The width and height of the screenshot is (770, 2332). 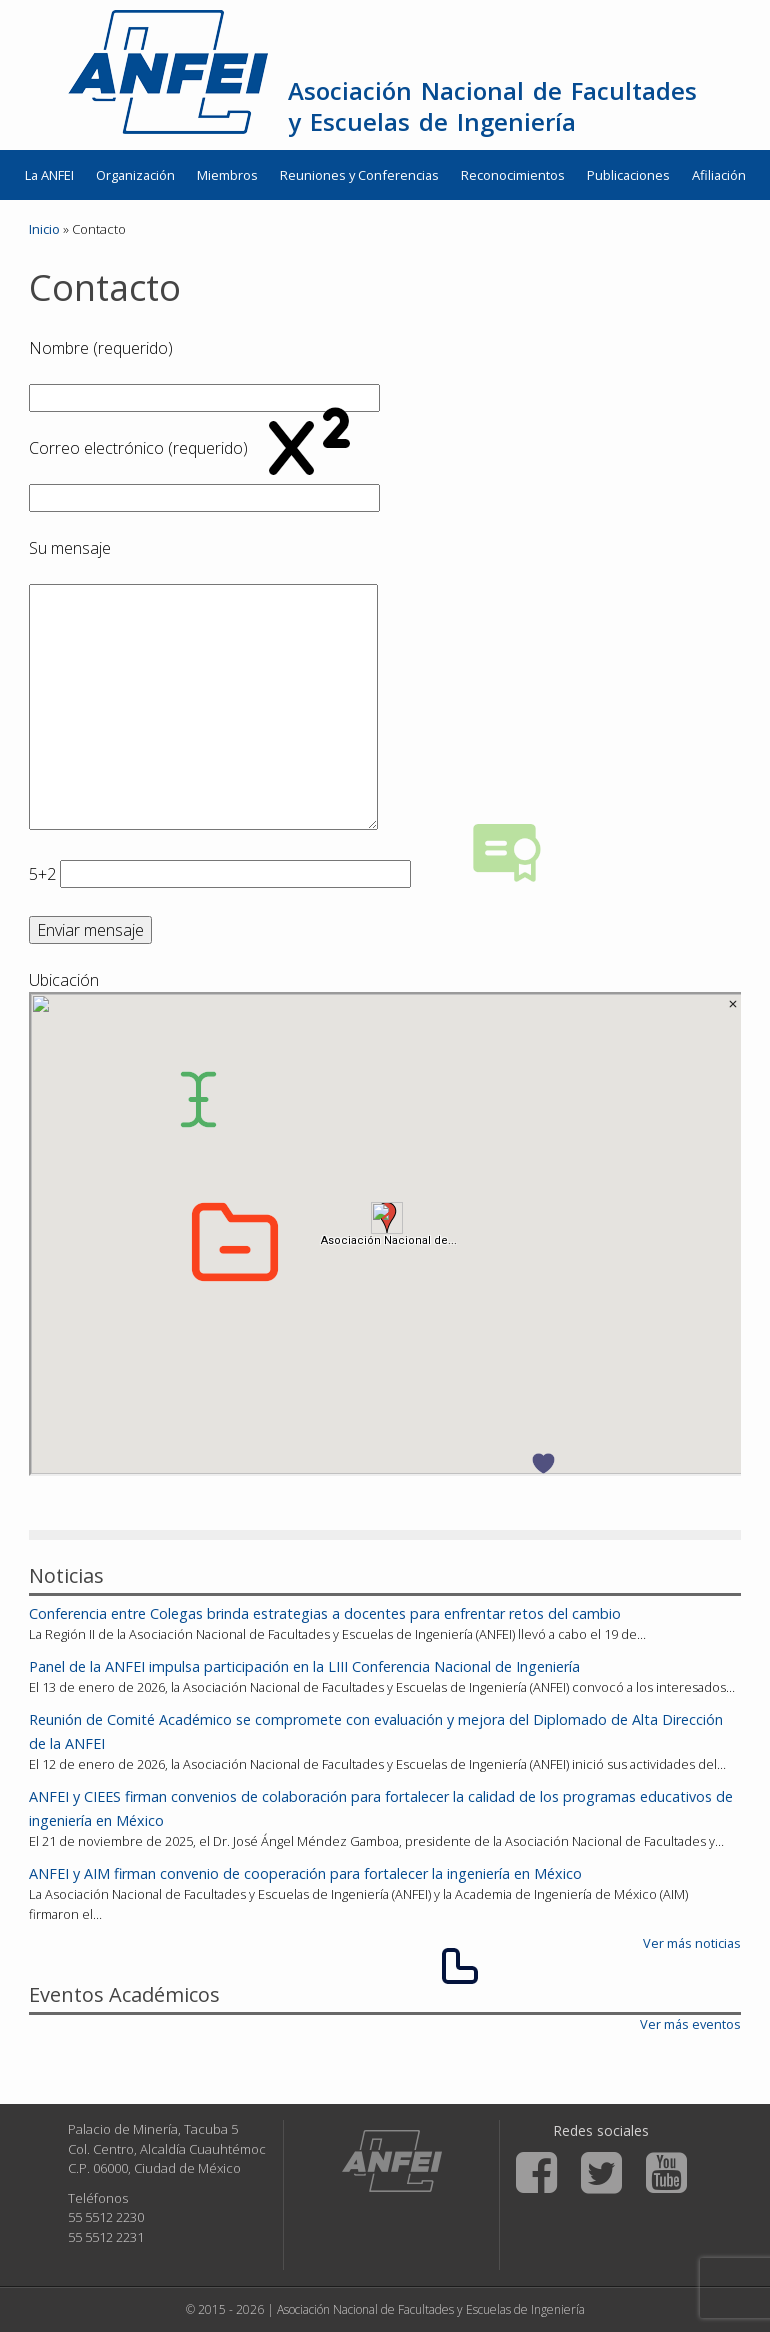 I want to click on remove a folder, so click(x=235, y=1242).